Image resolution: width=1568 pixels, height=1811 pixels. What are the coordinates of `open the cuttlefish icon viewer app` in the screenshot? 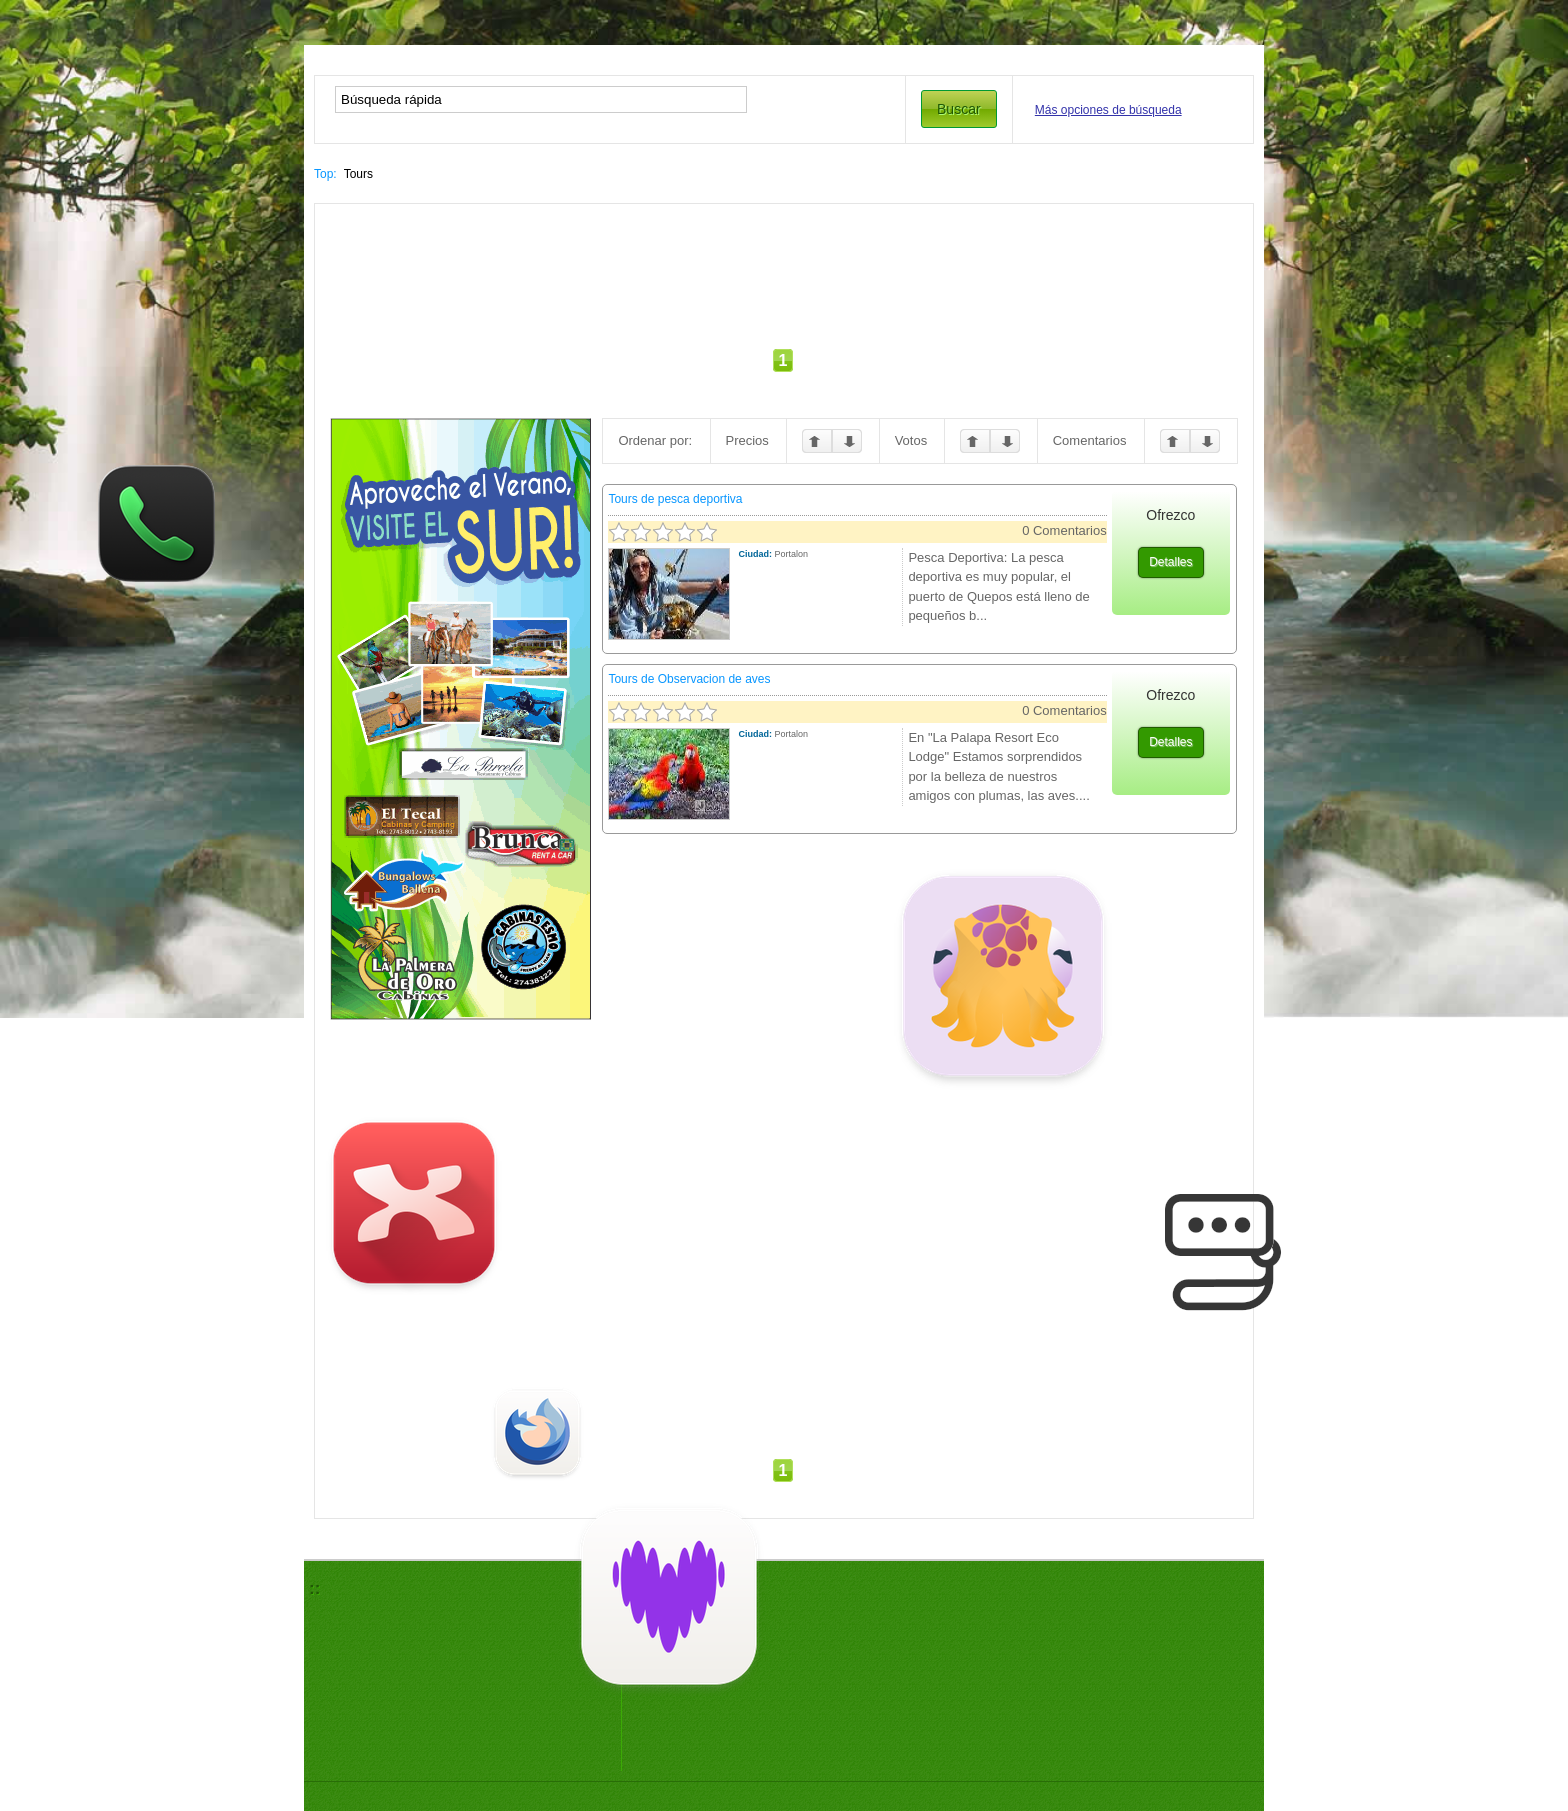 It's located at (1003, 976).